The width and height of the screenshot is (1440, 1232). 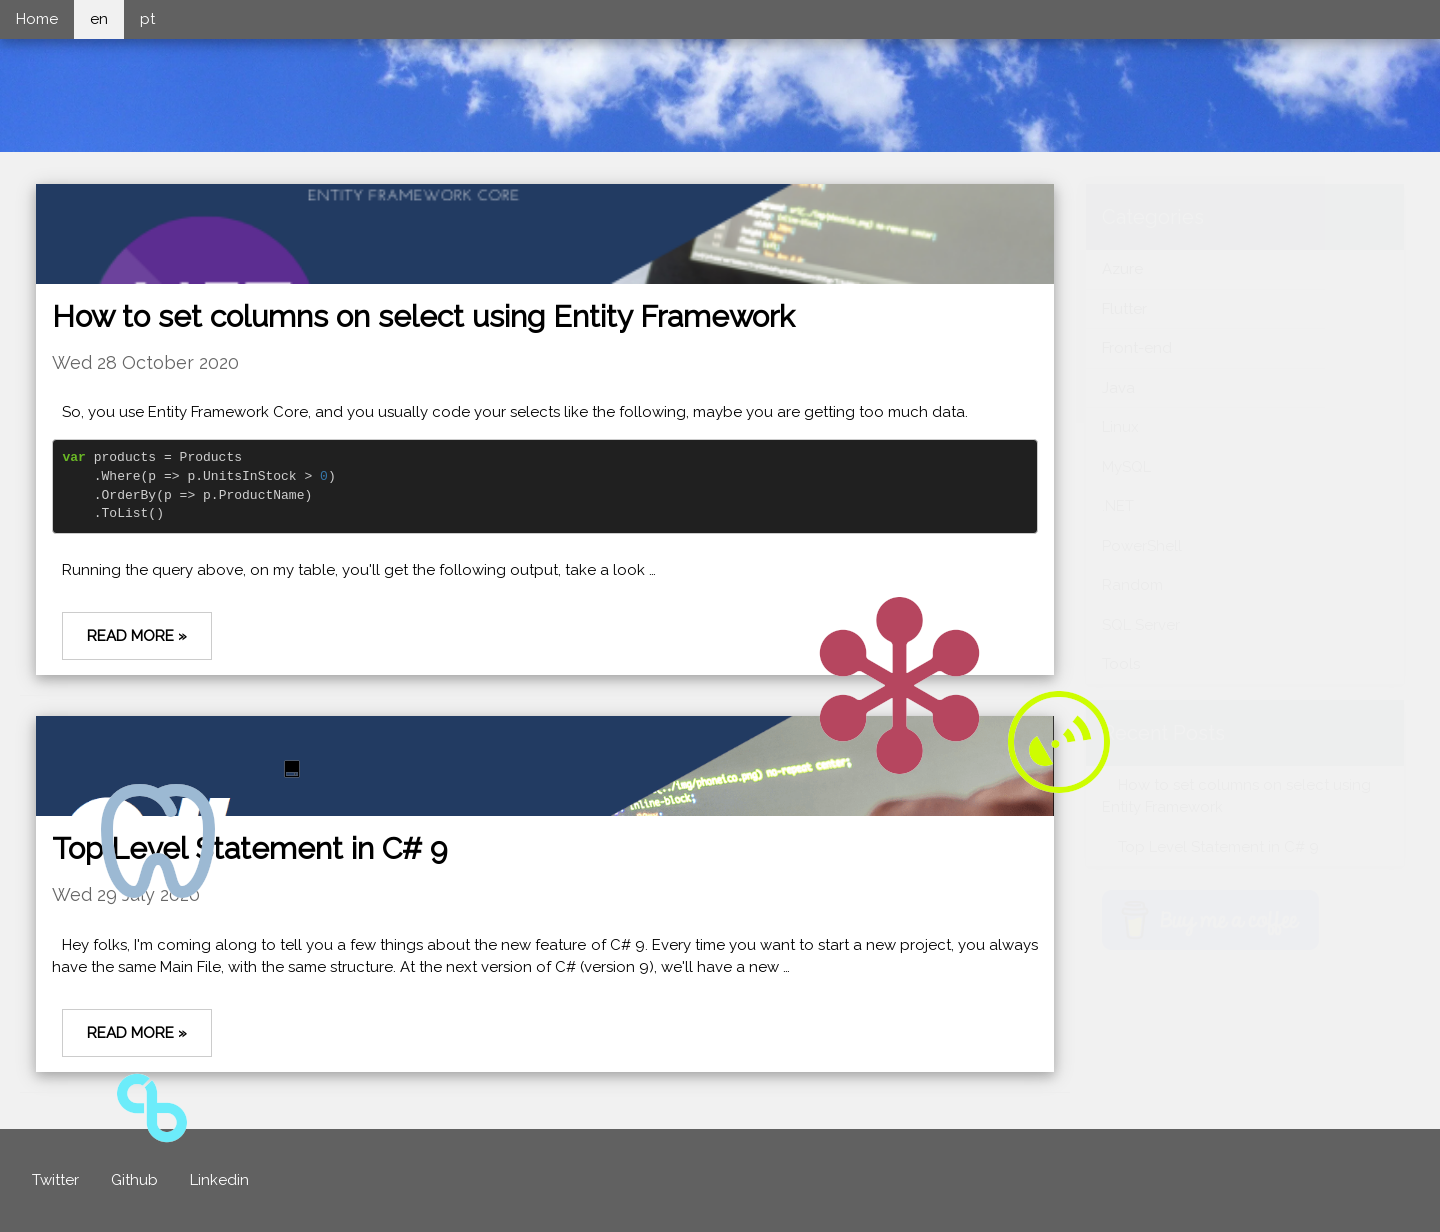 I want to click on open traccar gps tracking app, so click(x=1059, y=742).